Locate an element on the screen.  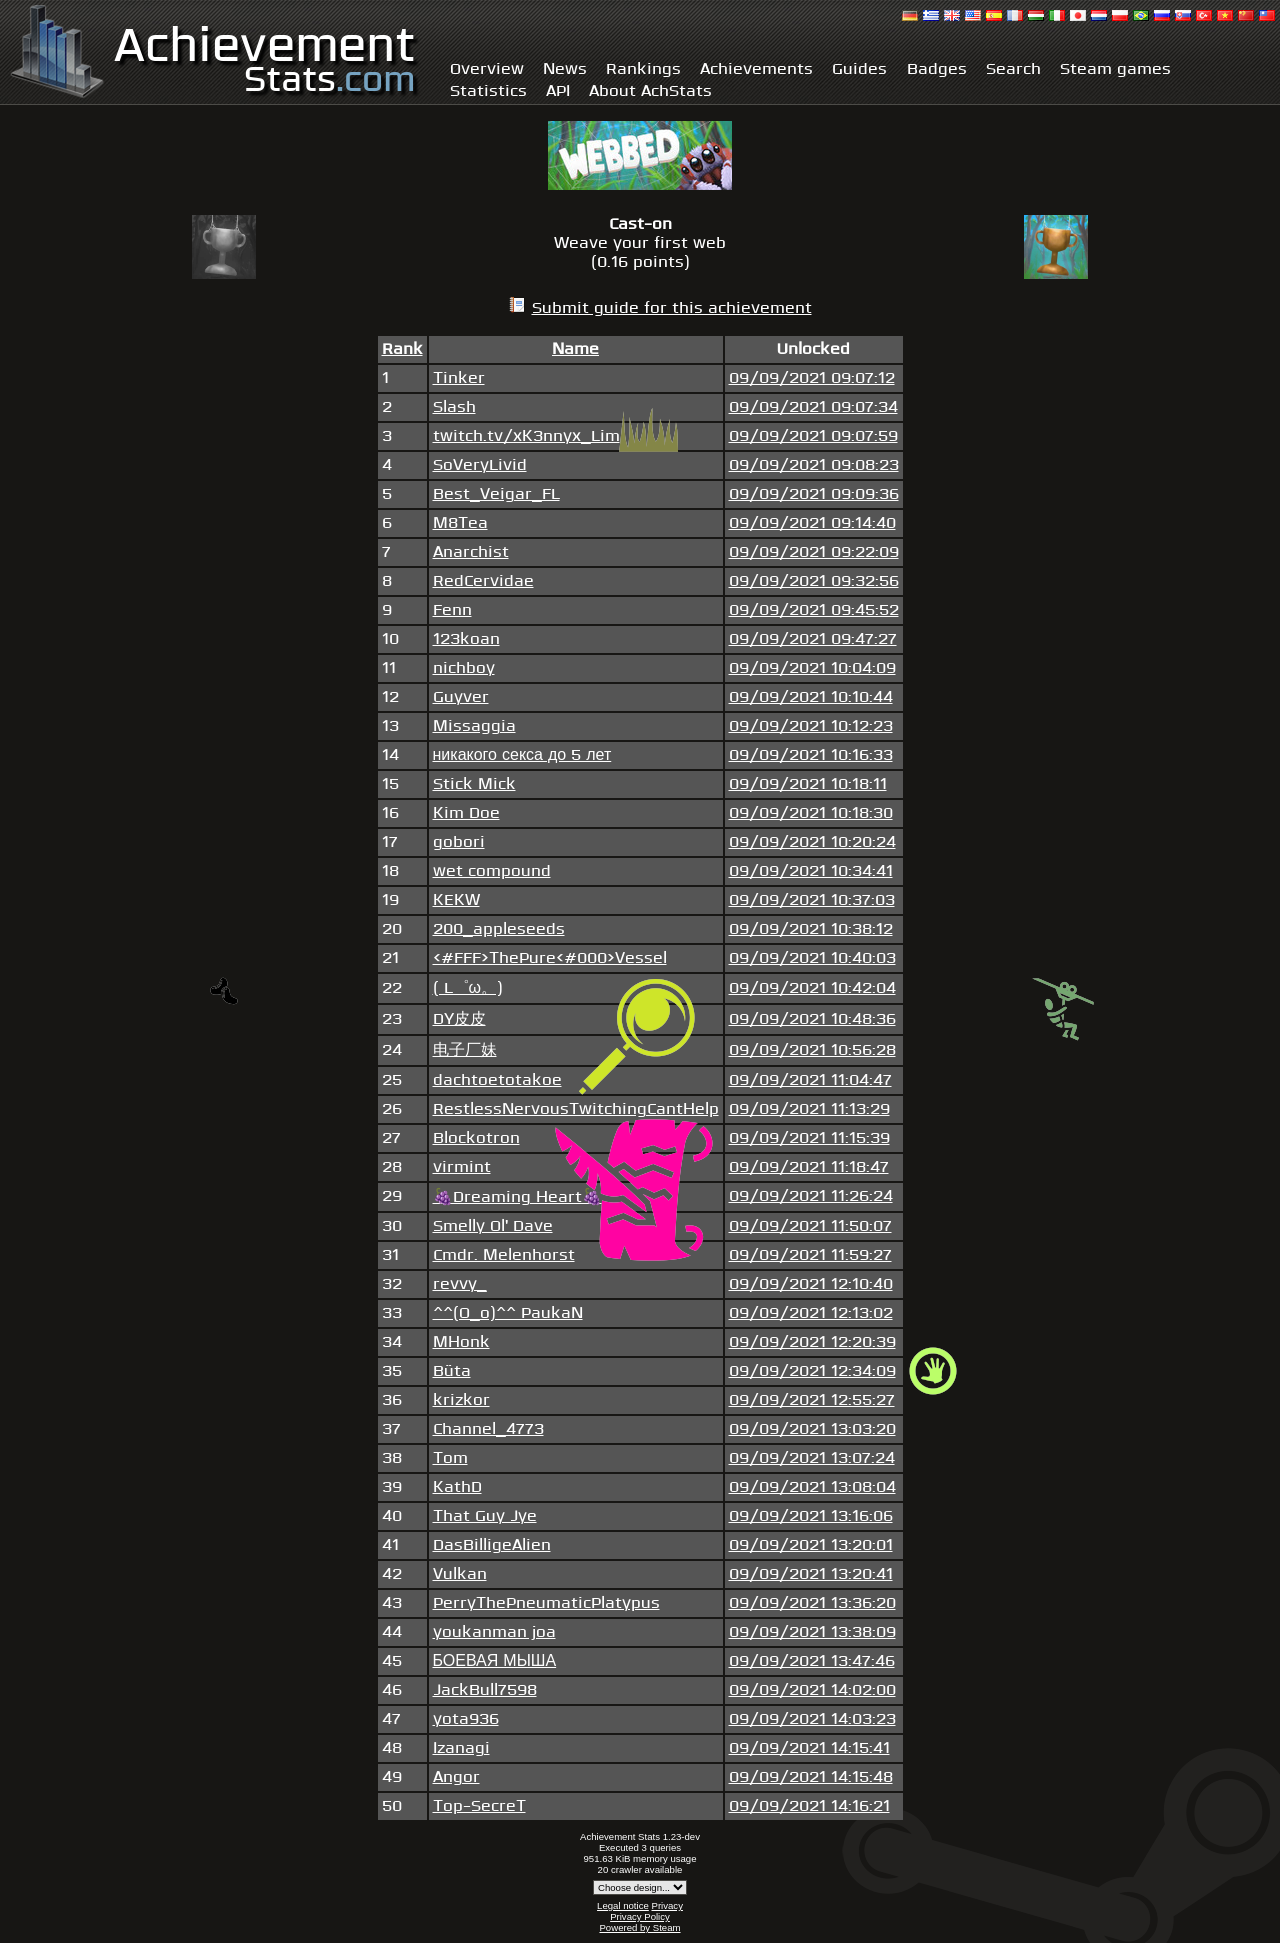
indicates an interactive or usable item is located at coordinates (933, 1371).